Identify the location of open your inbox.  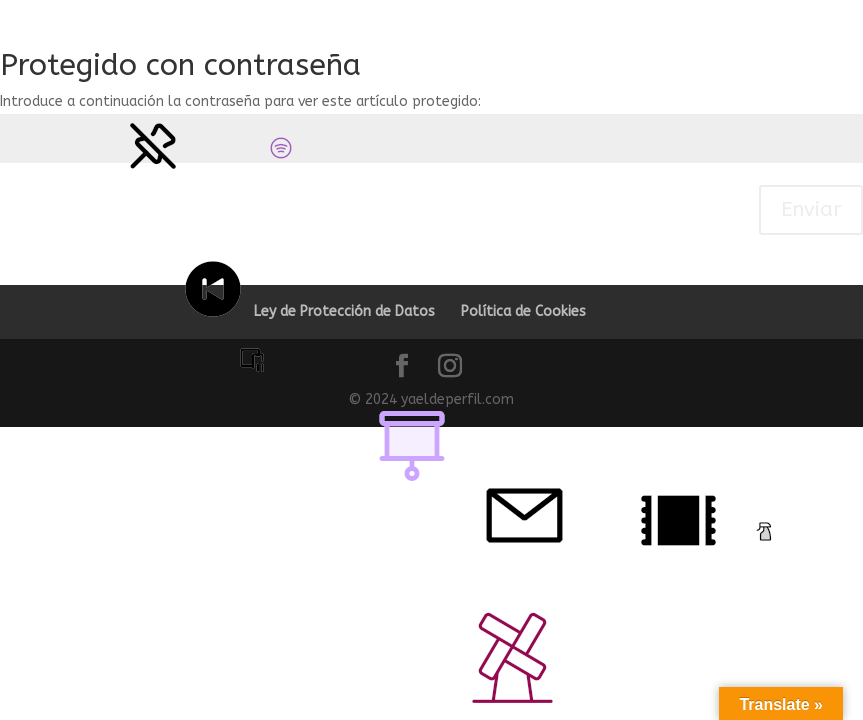
(524, 515).